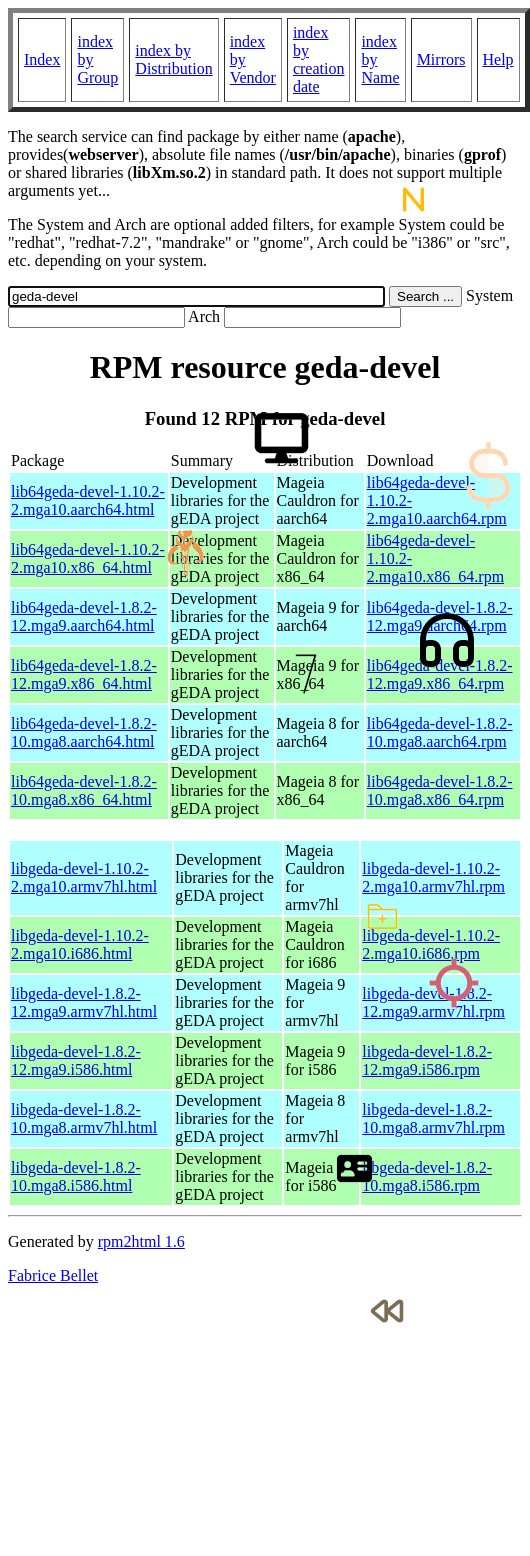 The height and width of the screenshot is (1556, 530). I want to click on view pricing or payment options, so click(488, 475).